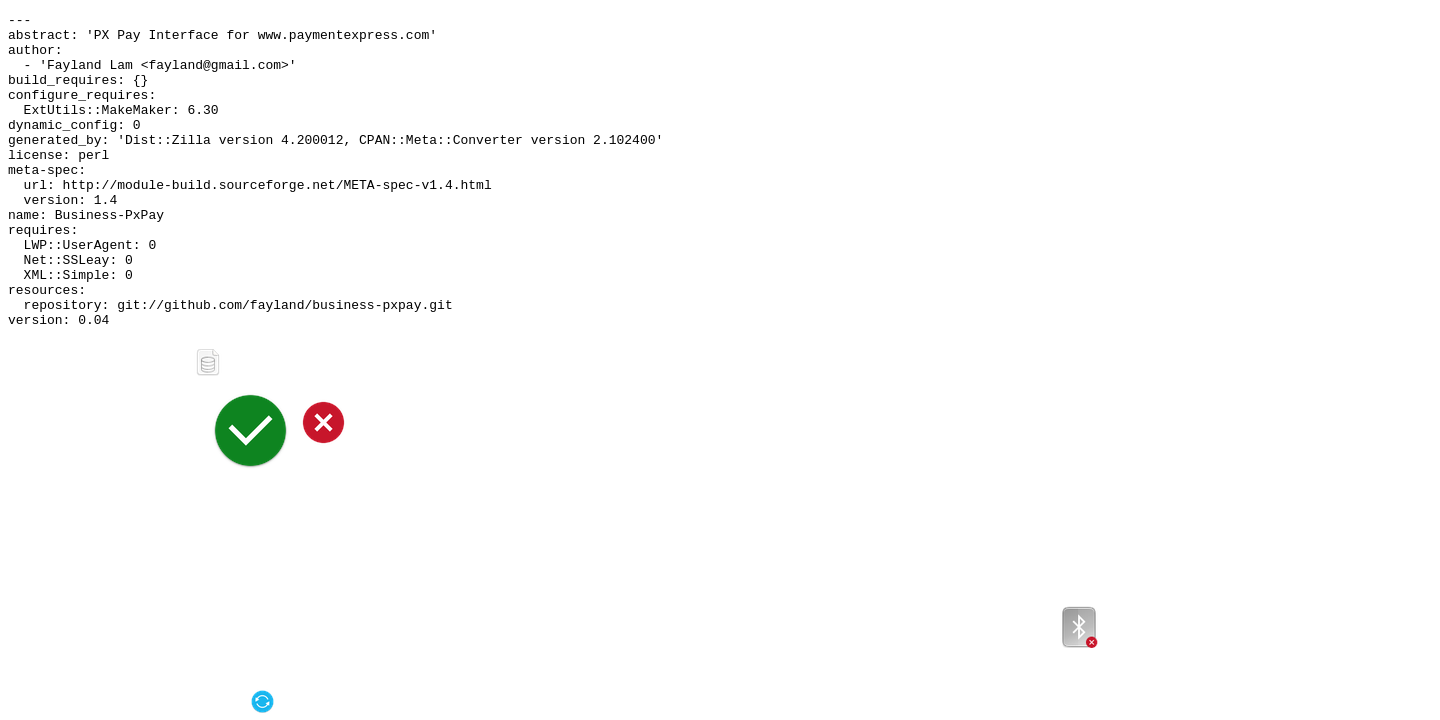  I want to click on close or exit the application, so click(323, 422).